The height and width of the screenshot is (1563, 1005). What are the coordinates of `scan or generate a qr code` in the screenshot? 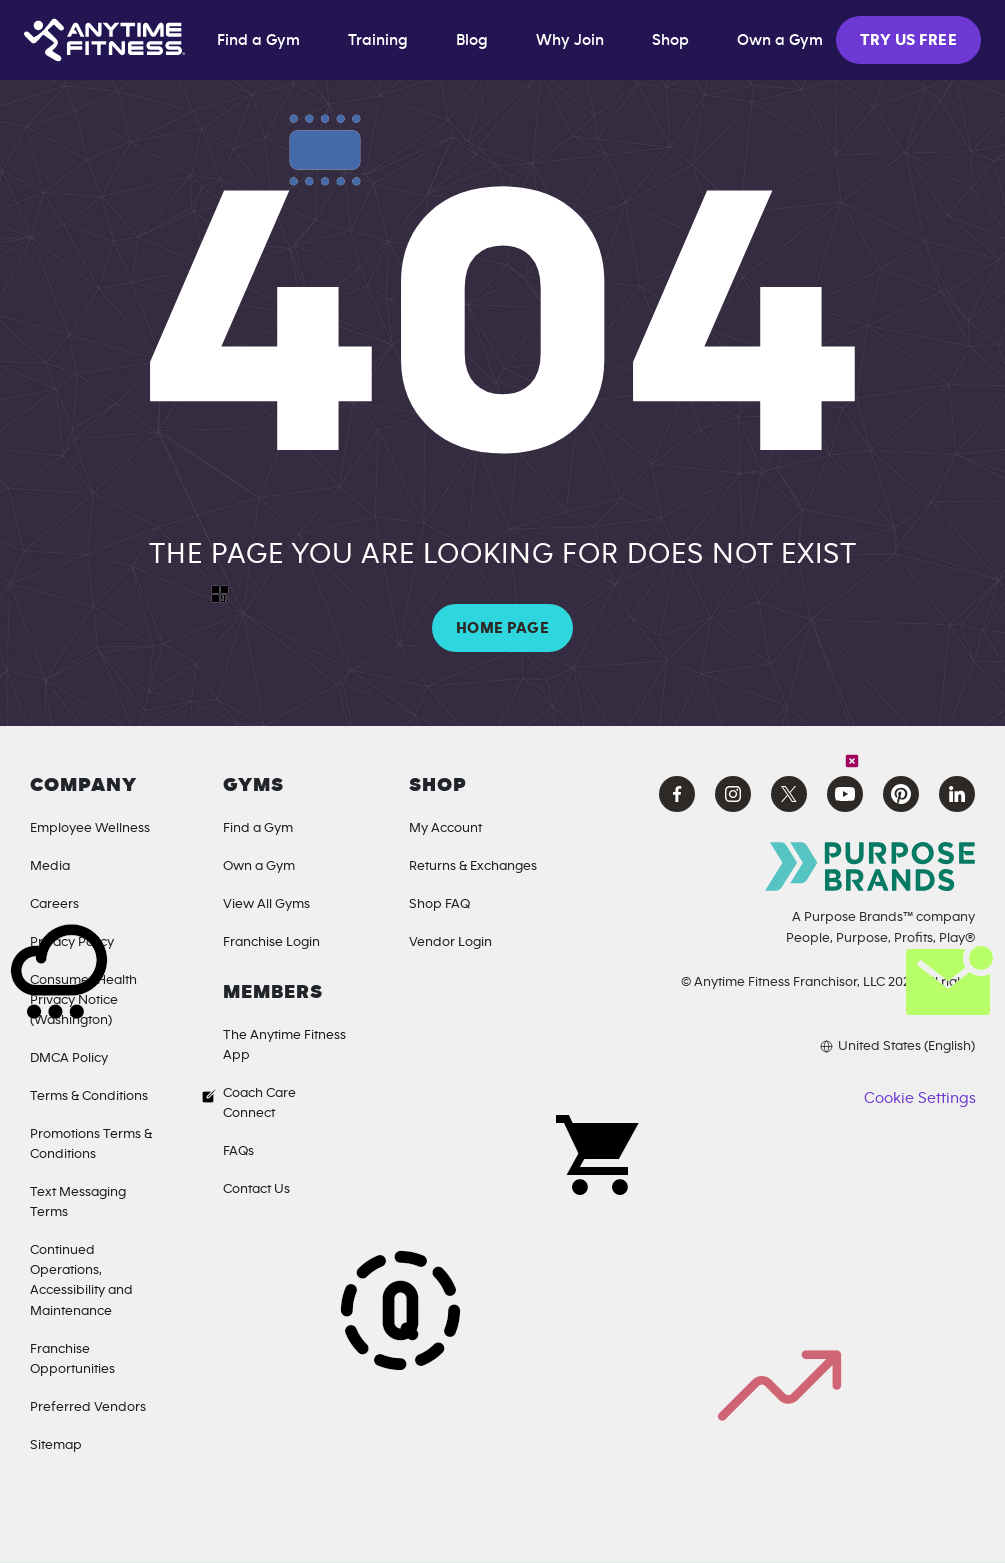 It's located at (220, 594).